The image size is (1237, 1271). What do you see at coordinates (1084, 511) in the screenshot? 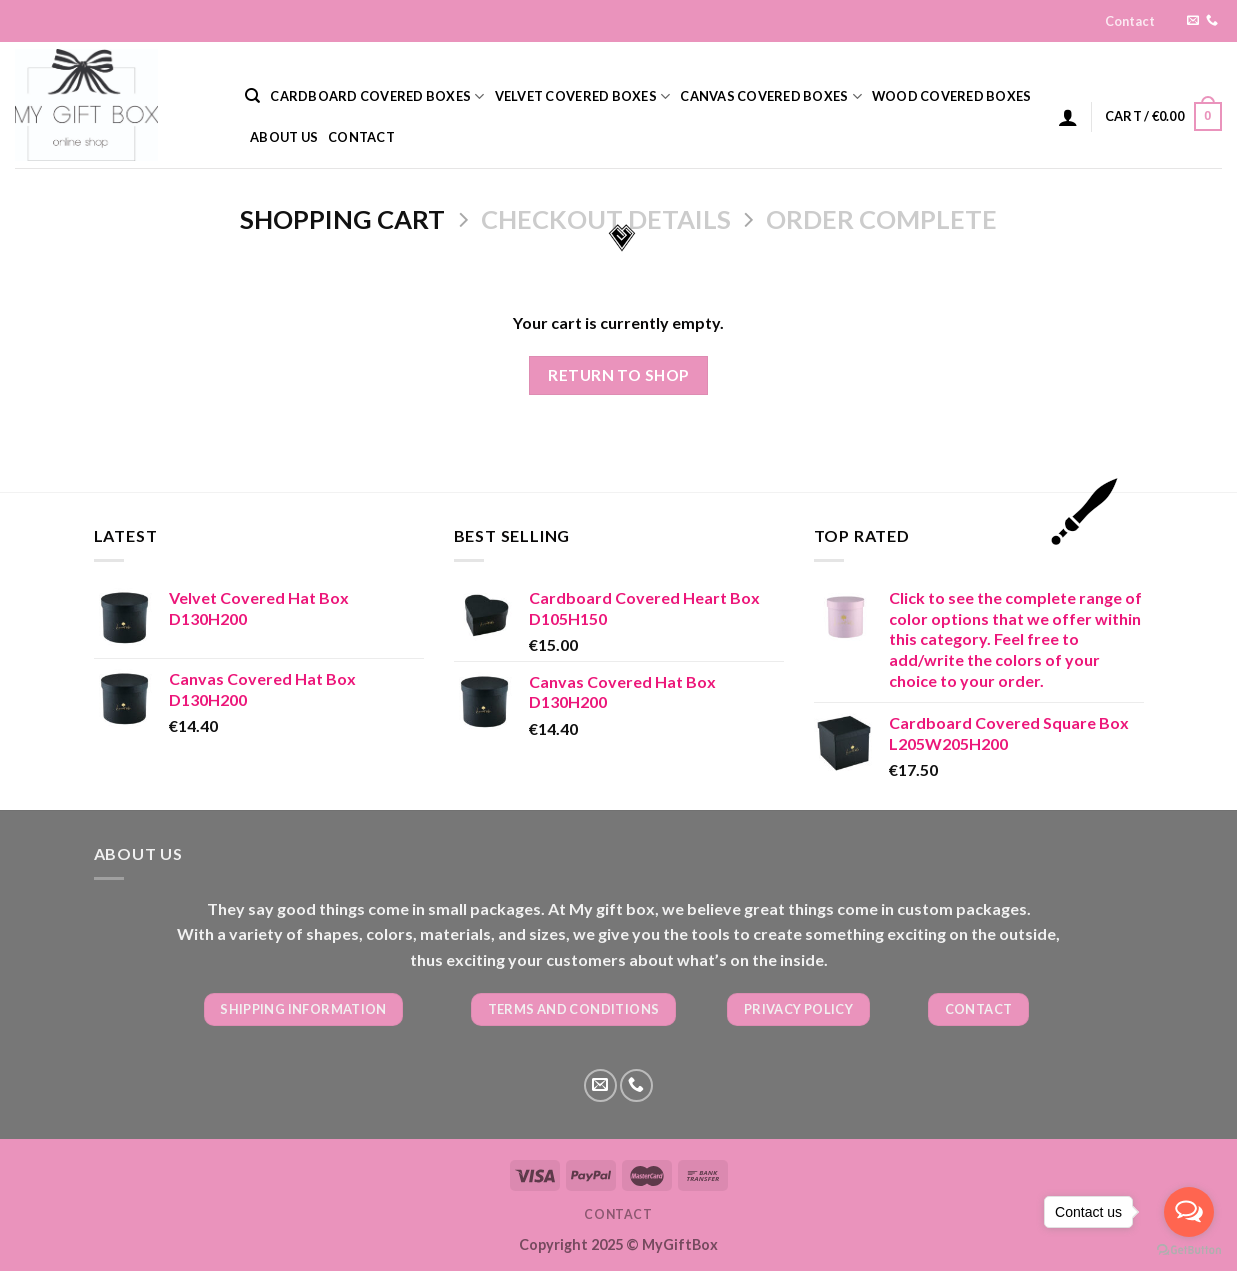
I see `select sword or melee weapon in game` at bounding box center [1084, 511].